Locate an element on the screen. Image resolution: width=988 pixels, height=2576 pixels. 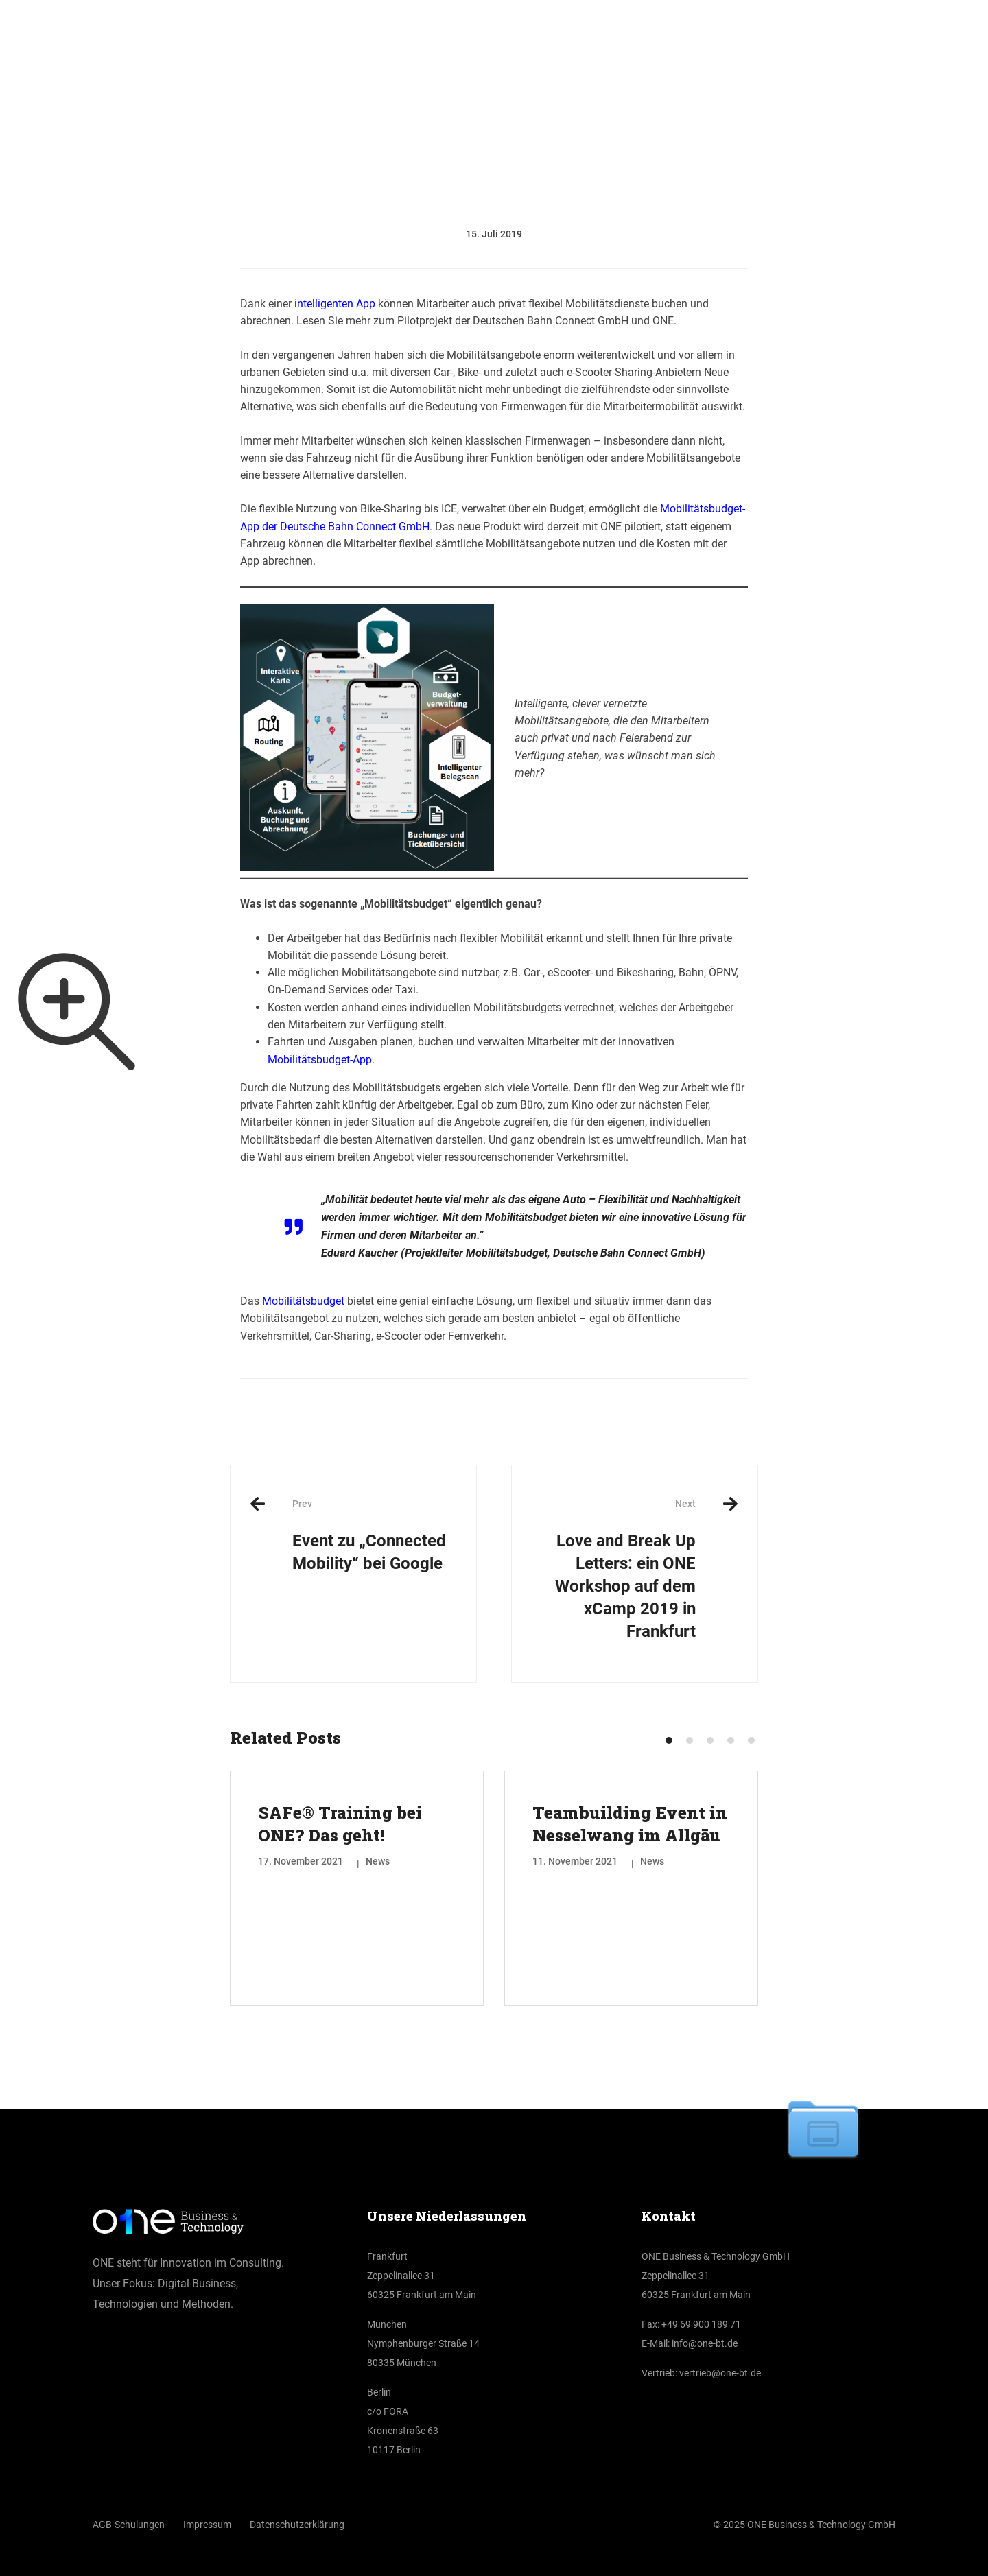
open desktop folder is located at coordinates (823, 2129).